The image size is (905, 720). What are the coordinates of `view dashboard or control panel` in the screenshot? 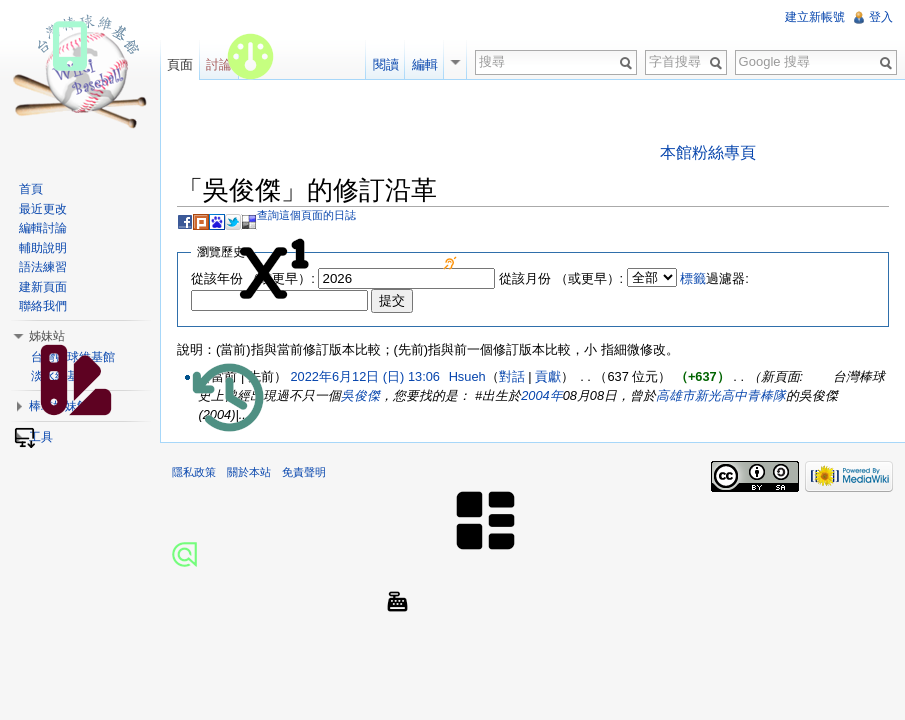 It's located at (250, 56).